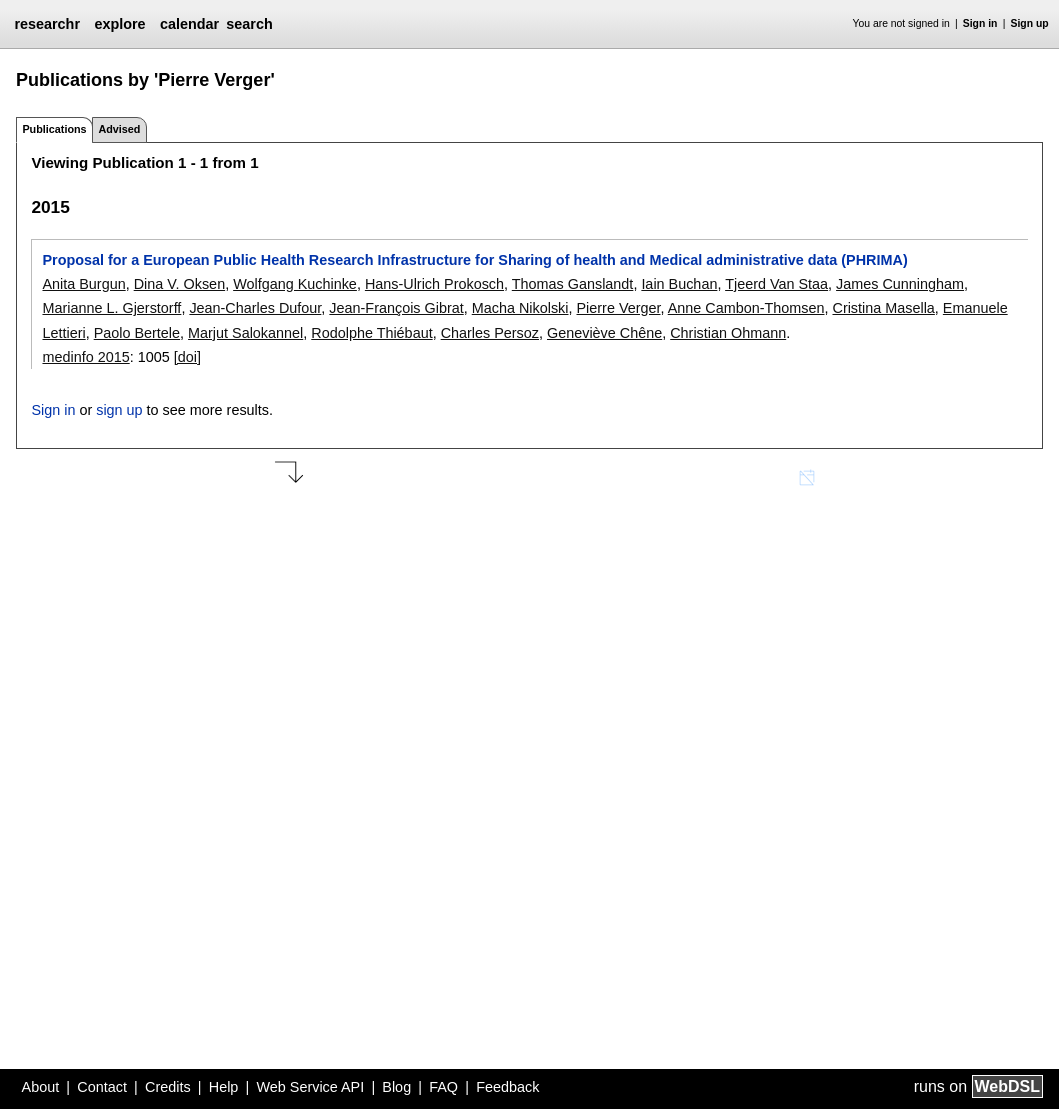 The image size is (1059, 1109). What do you see at coordinates (289, 471) in the screenshot?
I see `move content right then down` at bounding box center [289, 471].